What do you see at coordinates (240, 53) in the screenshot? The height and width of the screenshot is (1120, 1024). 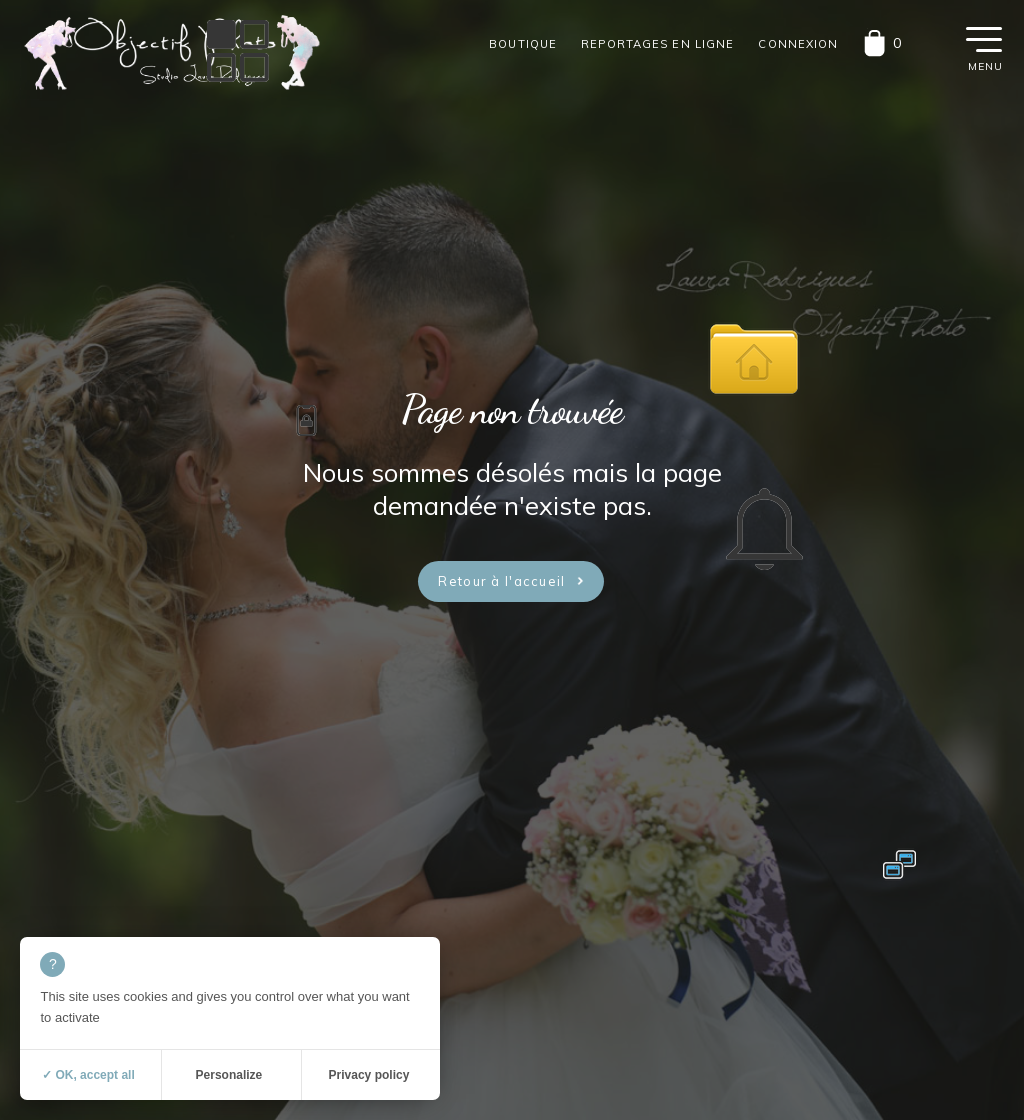 I see `access application preferences or settings` at bounding box center [240, 53].